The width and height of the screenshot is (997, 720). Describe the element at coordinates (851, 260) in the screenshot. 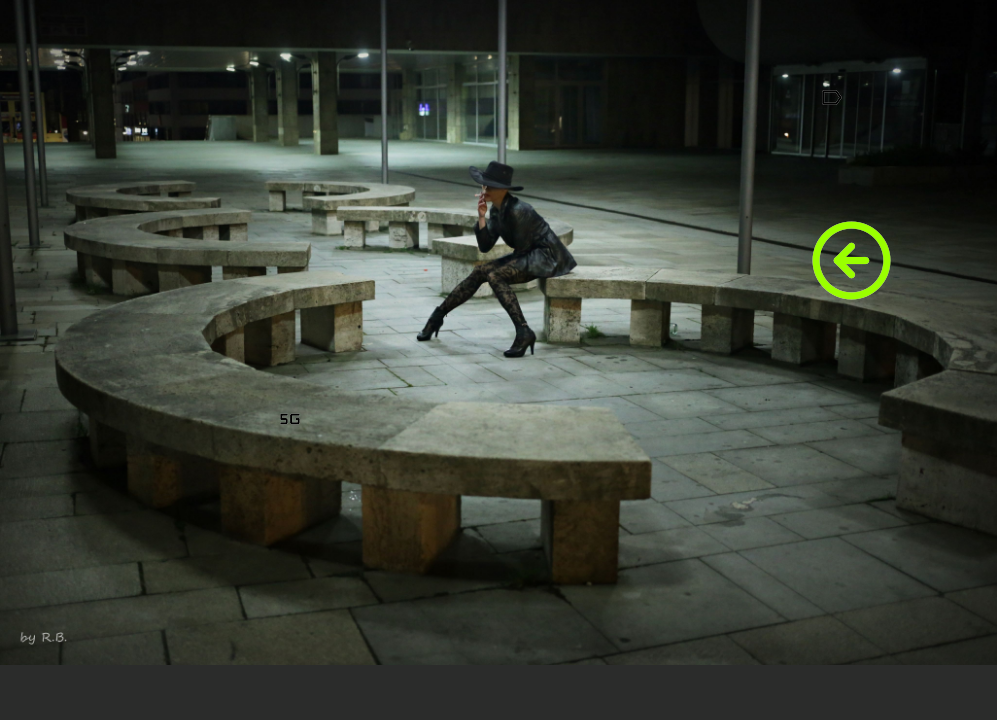

I see `go back to the previous screen` at that location.